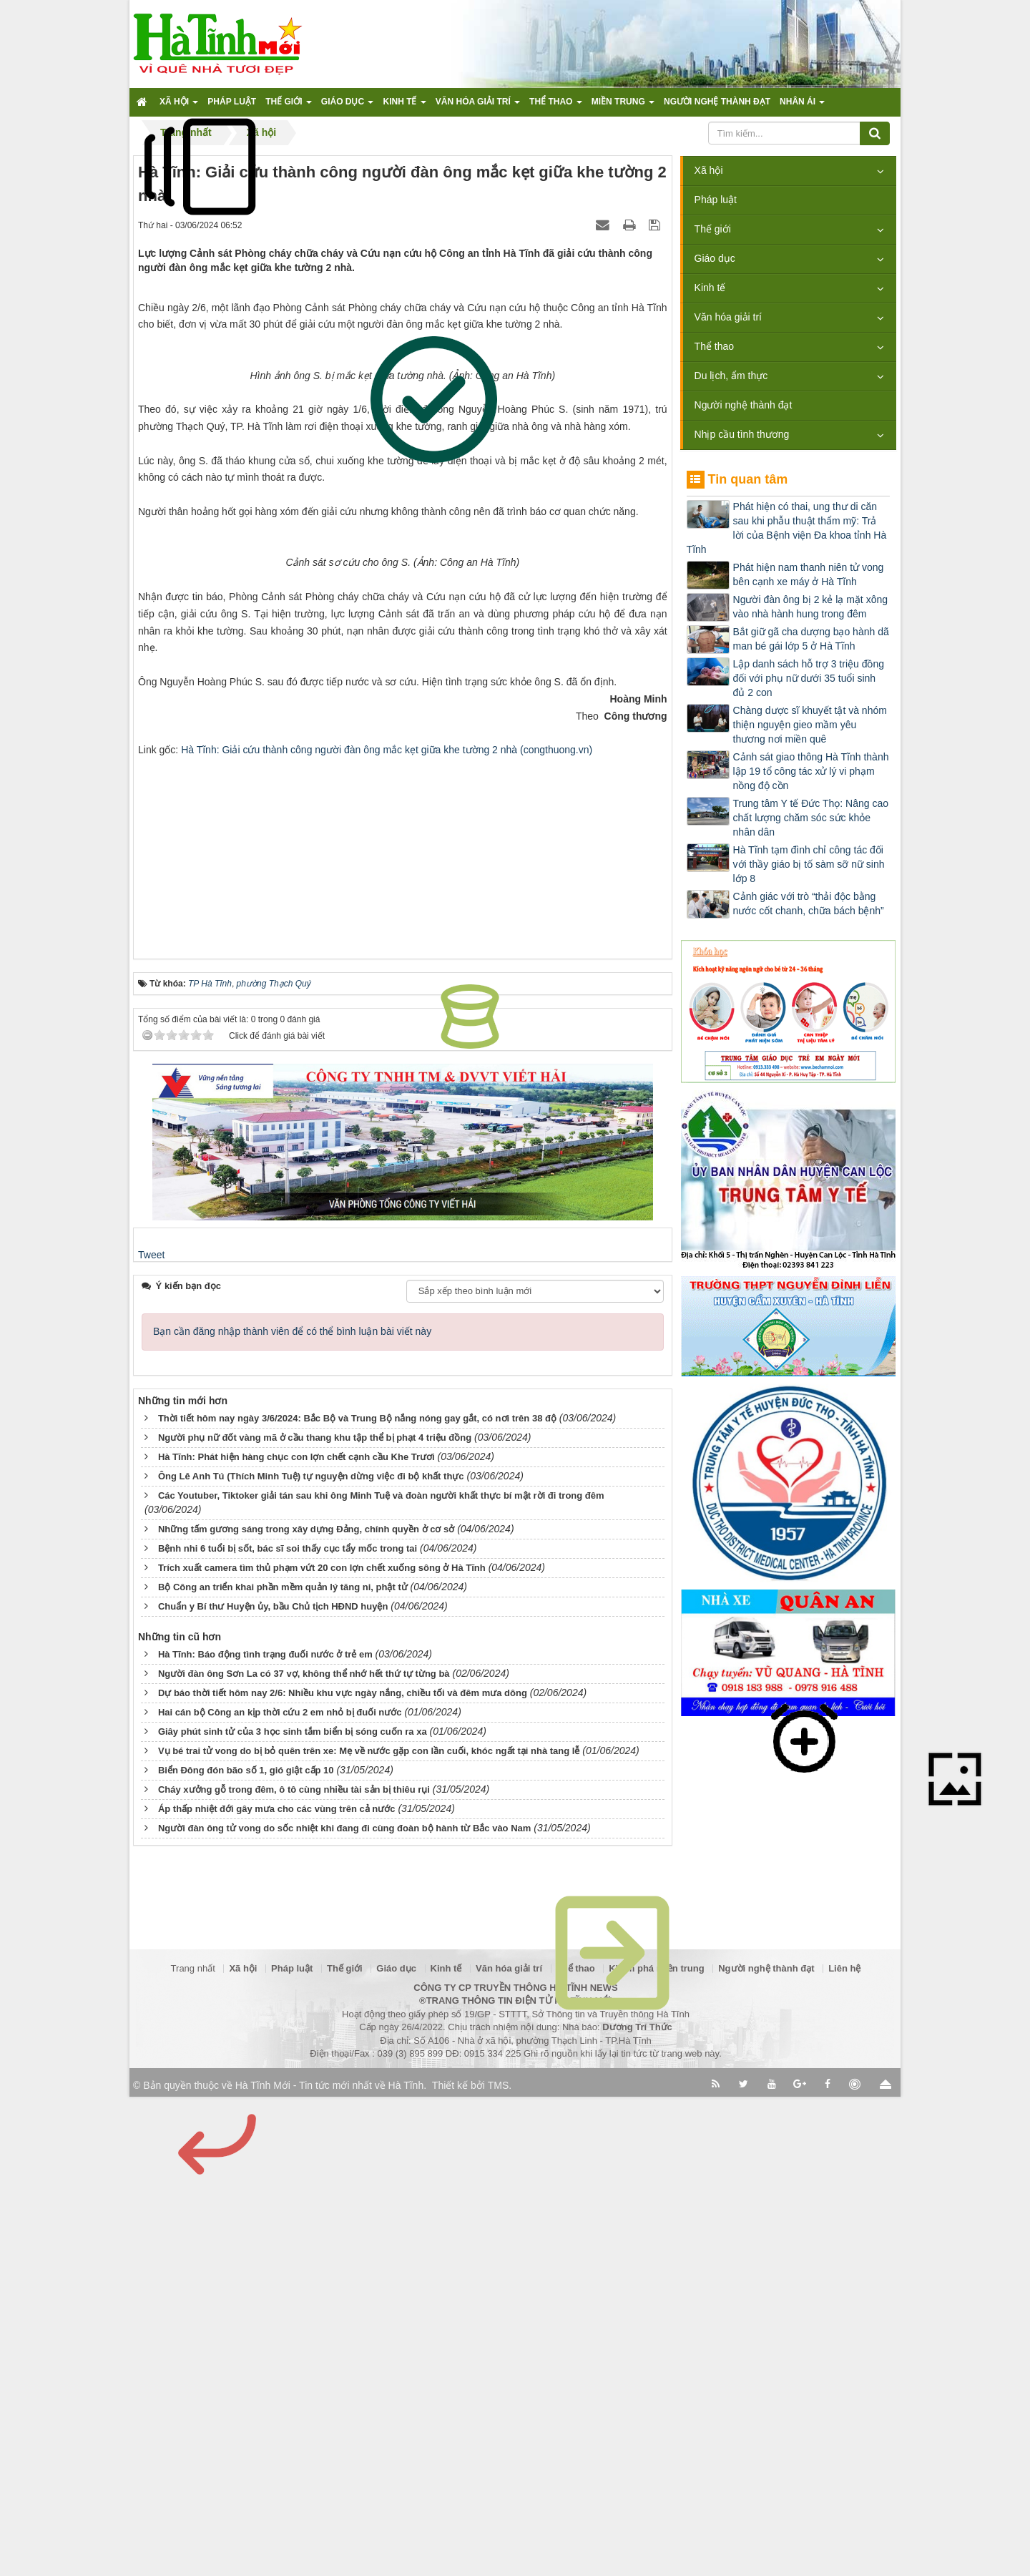 The width and height of the screenshot is (1030, 2576). Describe the element at coordinates (955, 1779) in the screenshot. I see `change or set wallpaper` at that location.